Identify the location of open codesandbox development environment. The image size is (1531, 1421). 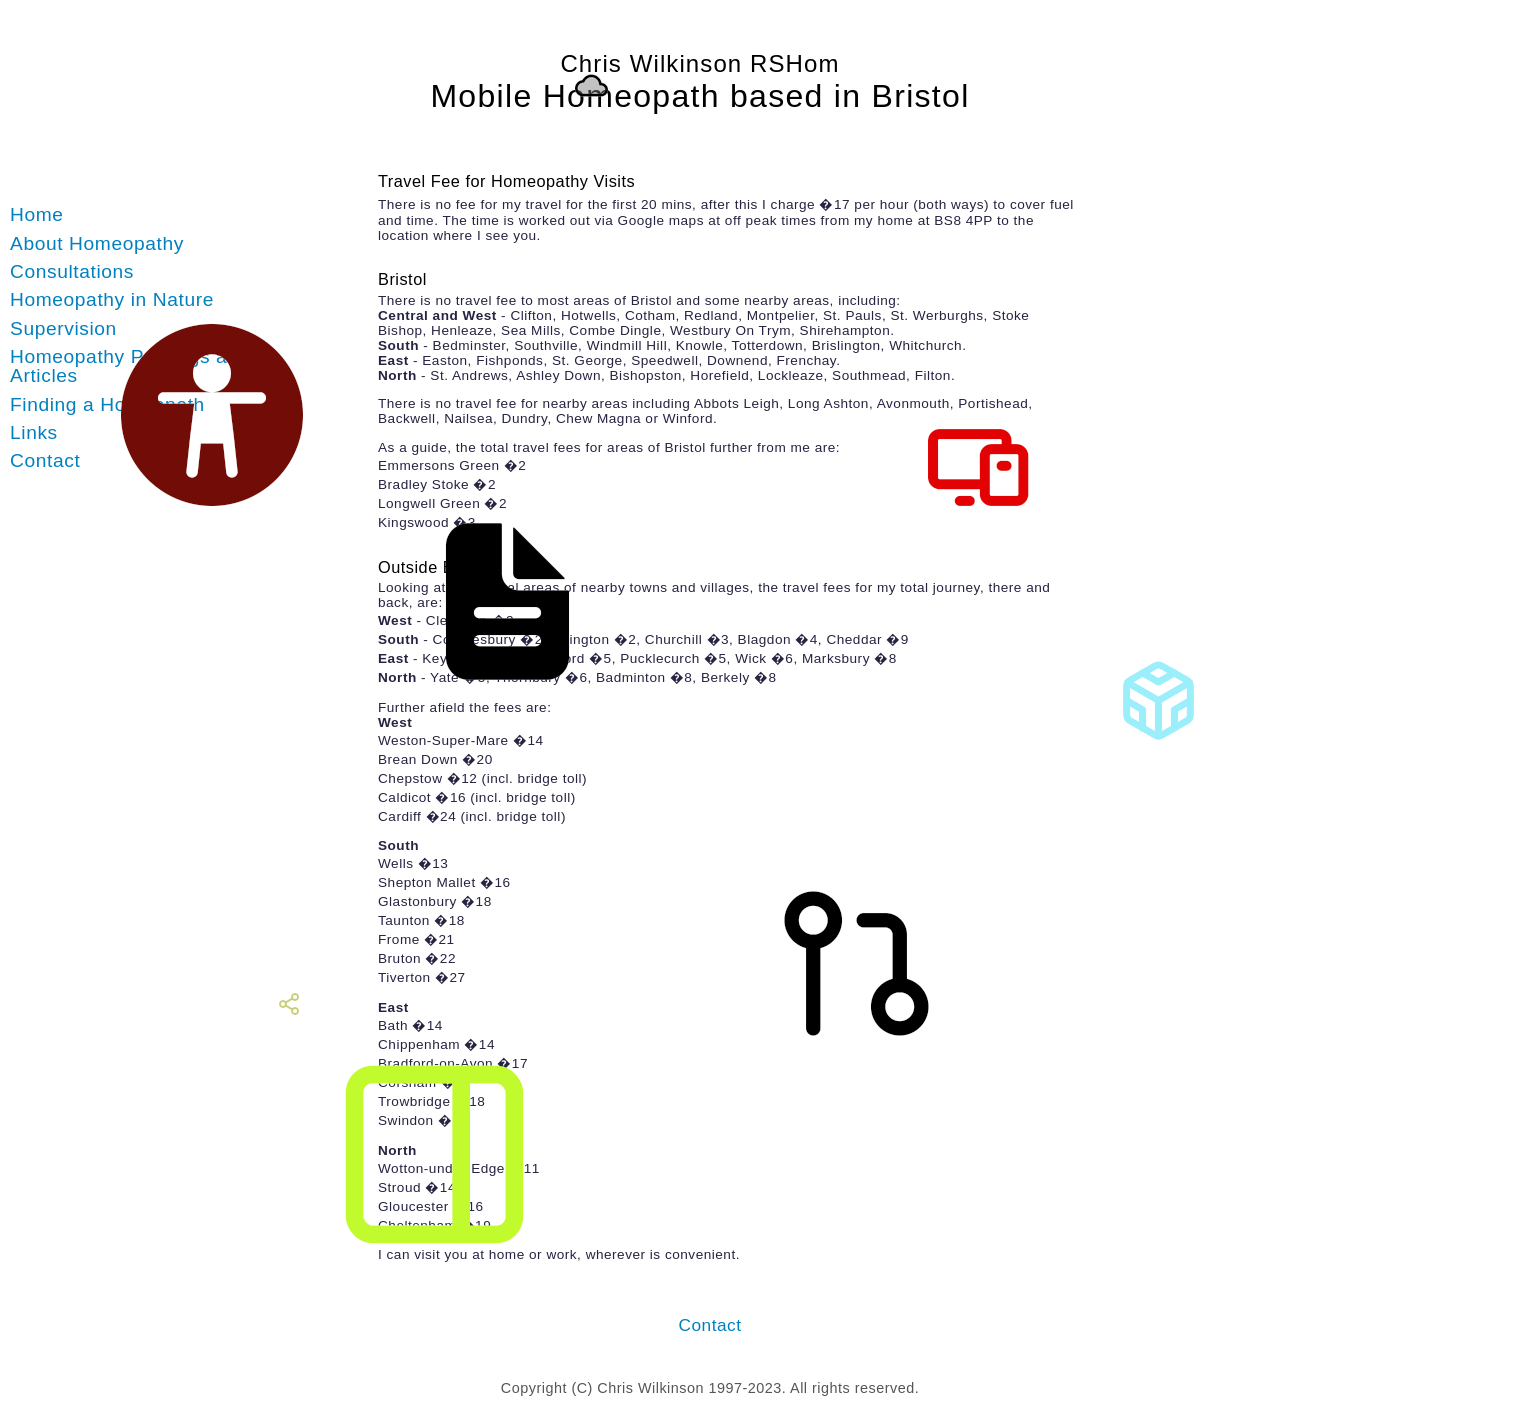
(1158, 700).